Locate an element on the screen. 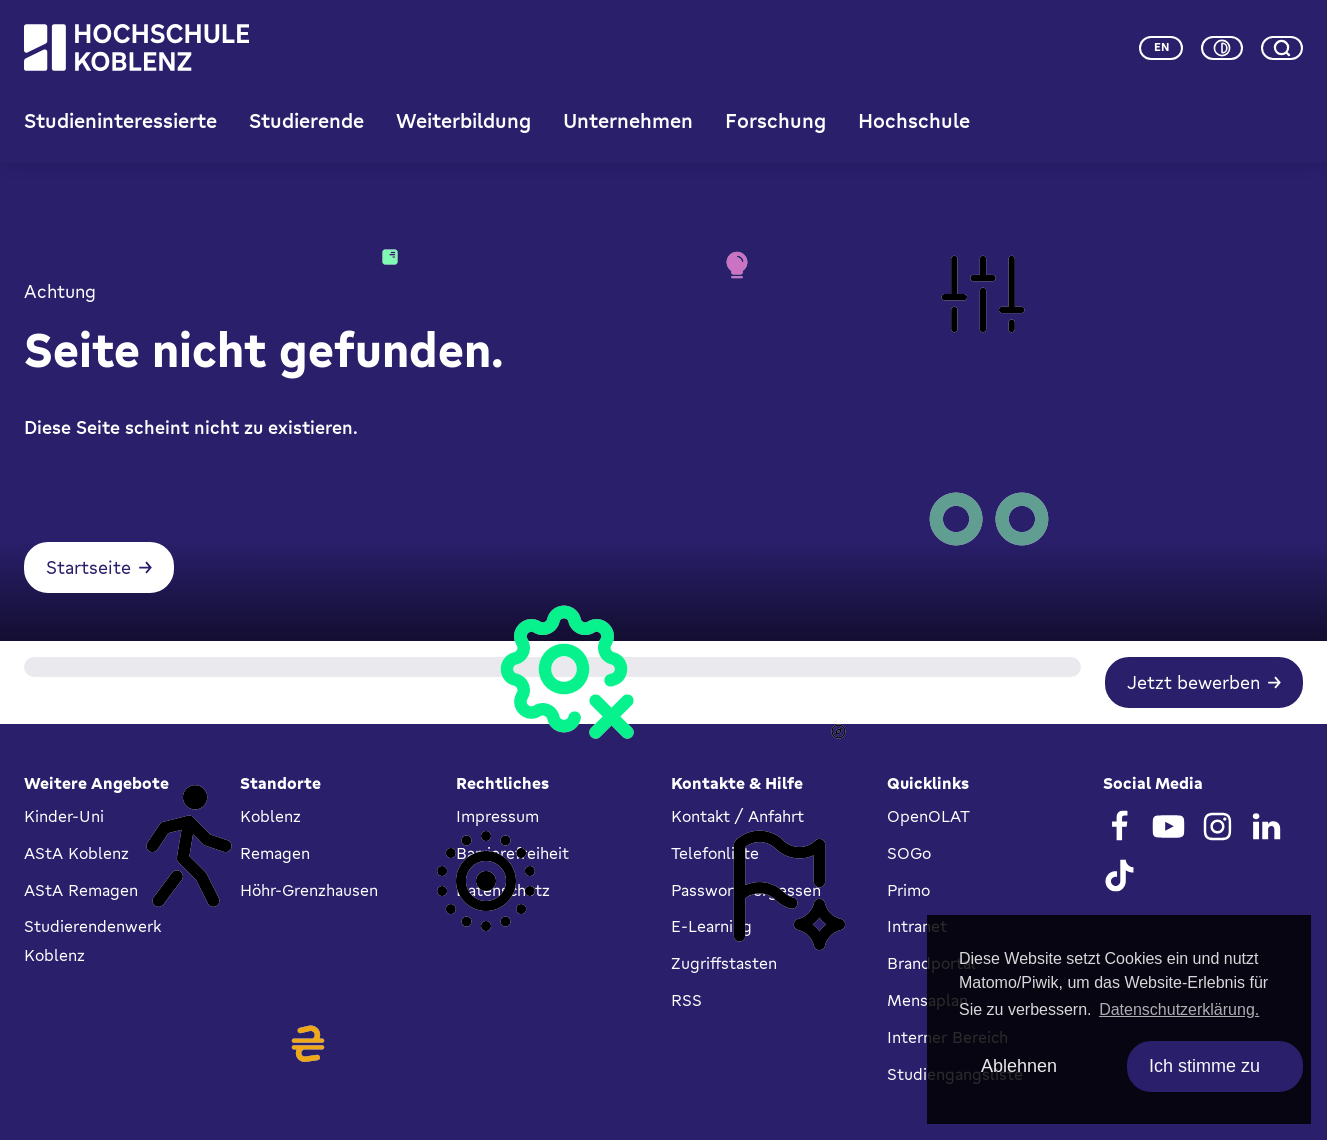 Image resolution: width=1327 pixels, height=1140 pixels. adjust settings or preferences is located at coordinates (983, 294).